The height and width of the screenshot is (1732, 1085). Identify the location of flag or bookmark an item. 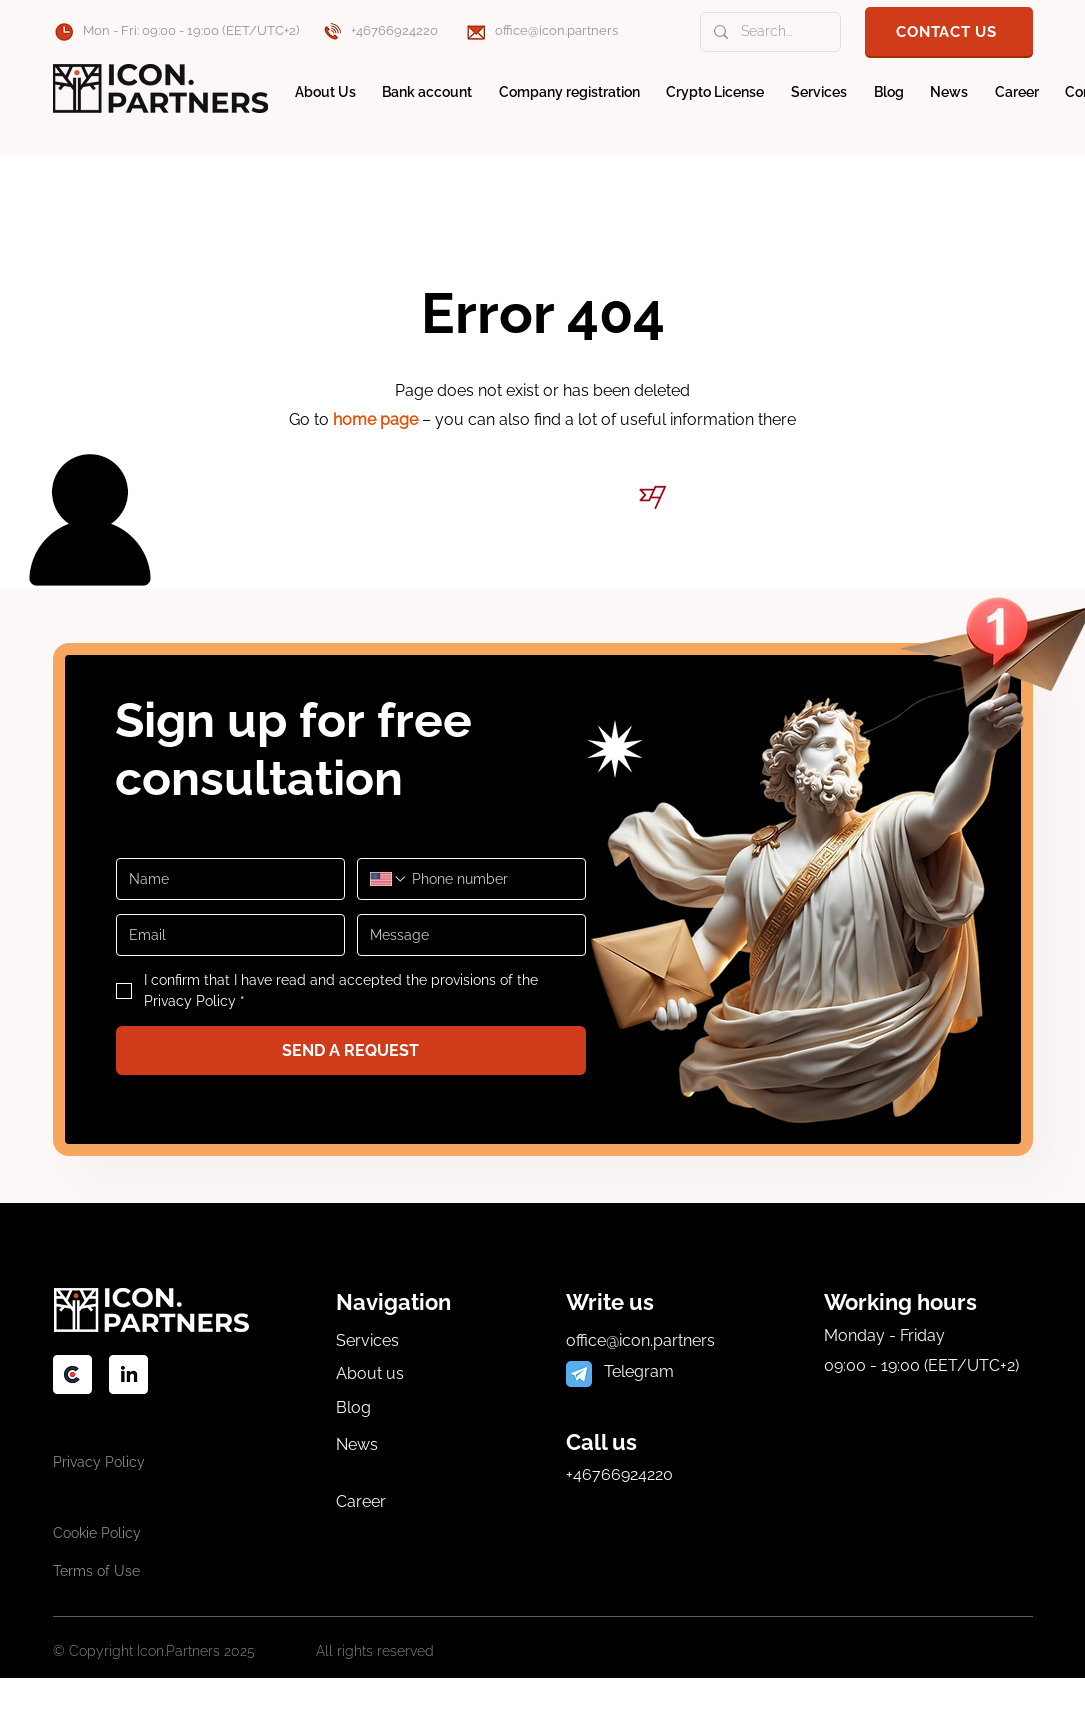
(652, 496).